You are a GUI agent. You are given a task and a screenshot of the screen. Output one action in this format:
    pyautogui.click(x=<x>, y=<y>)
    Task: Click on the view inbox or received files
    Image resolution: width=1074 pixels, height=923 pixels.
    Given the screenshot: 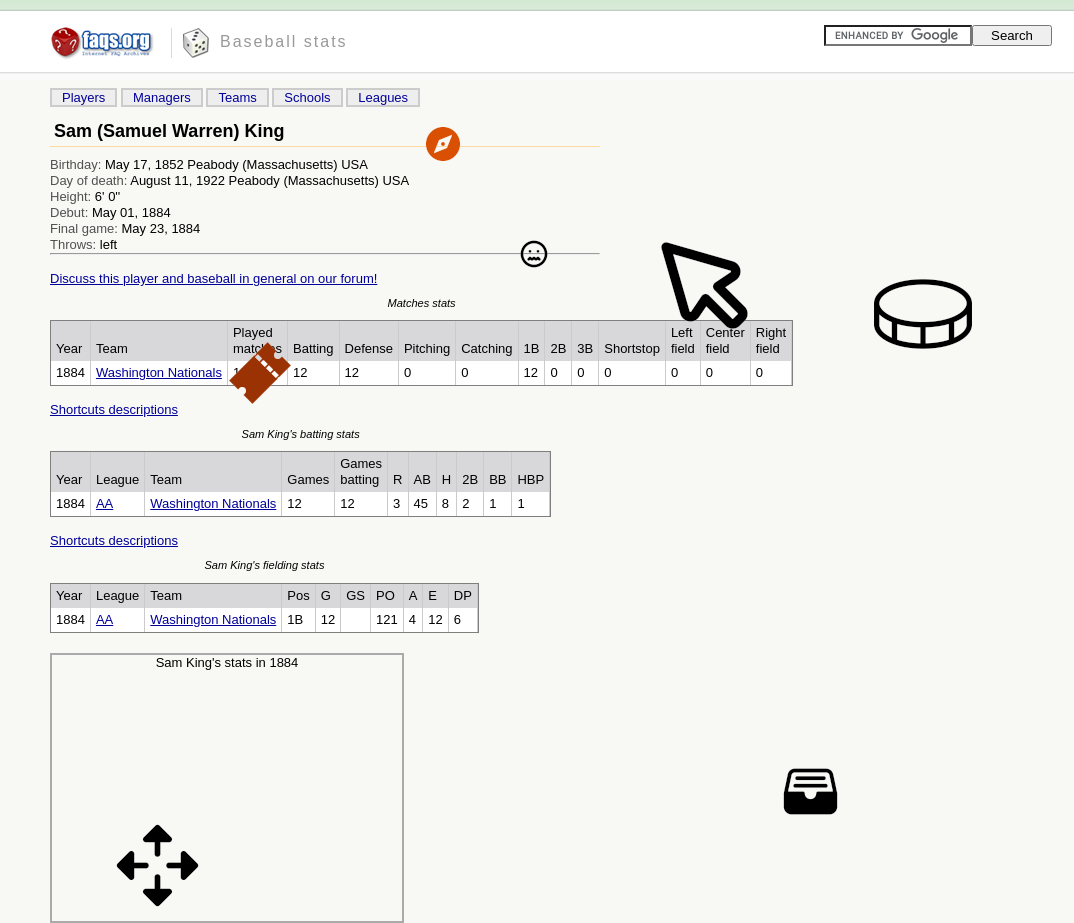 What is the action you would take?
    pyautogui.click(x=810, y=791)
    